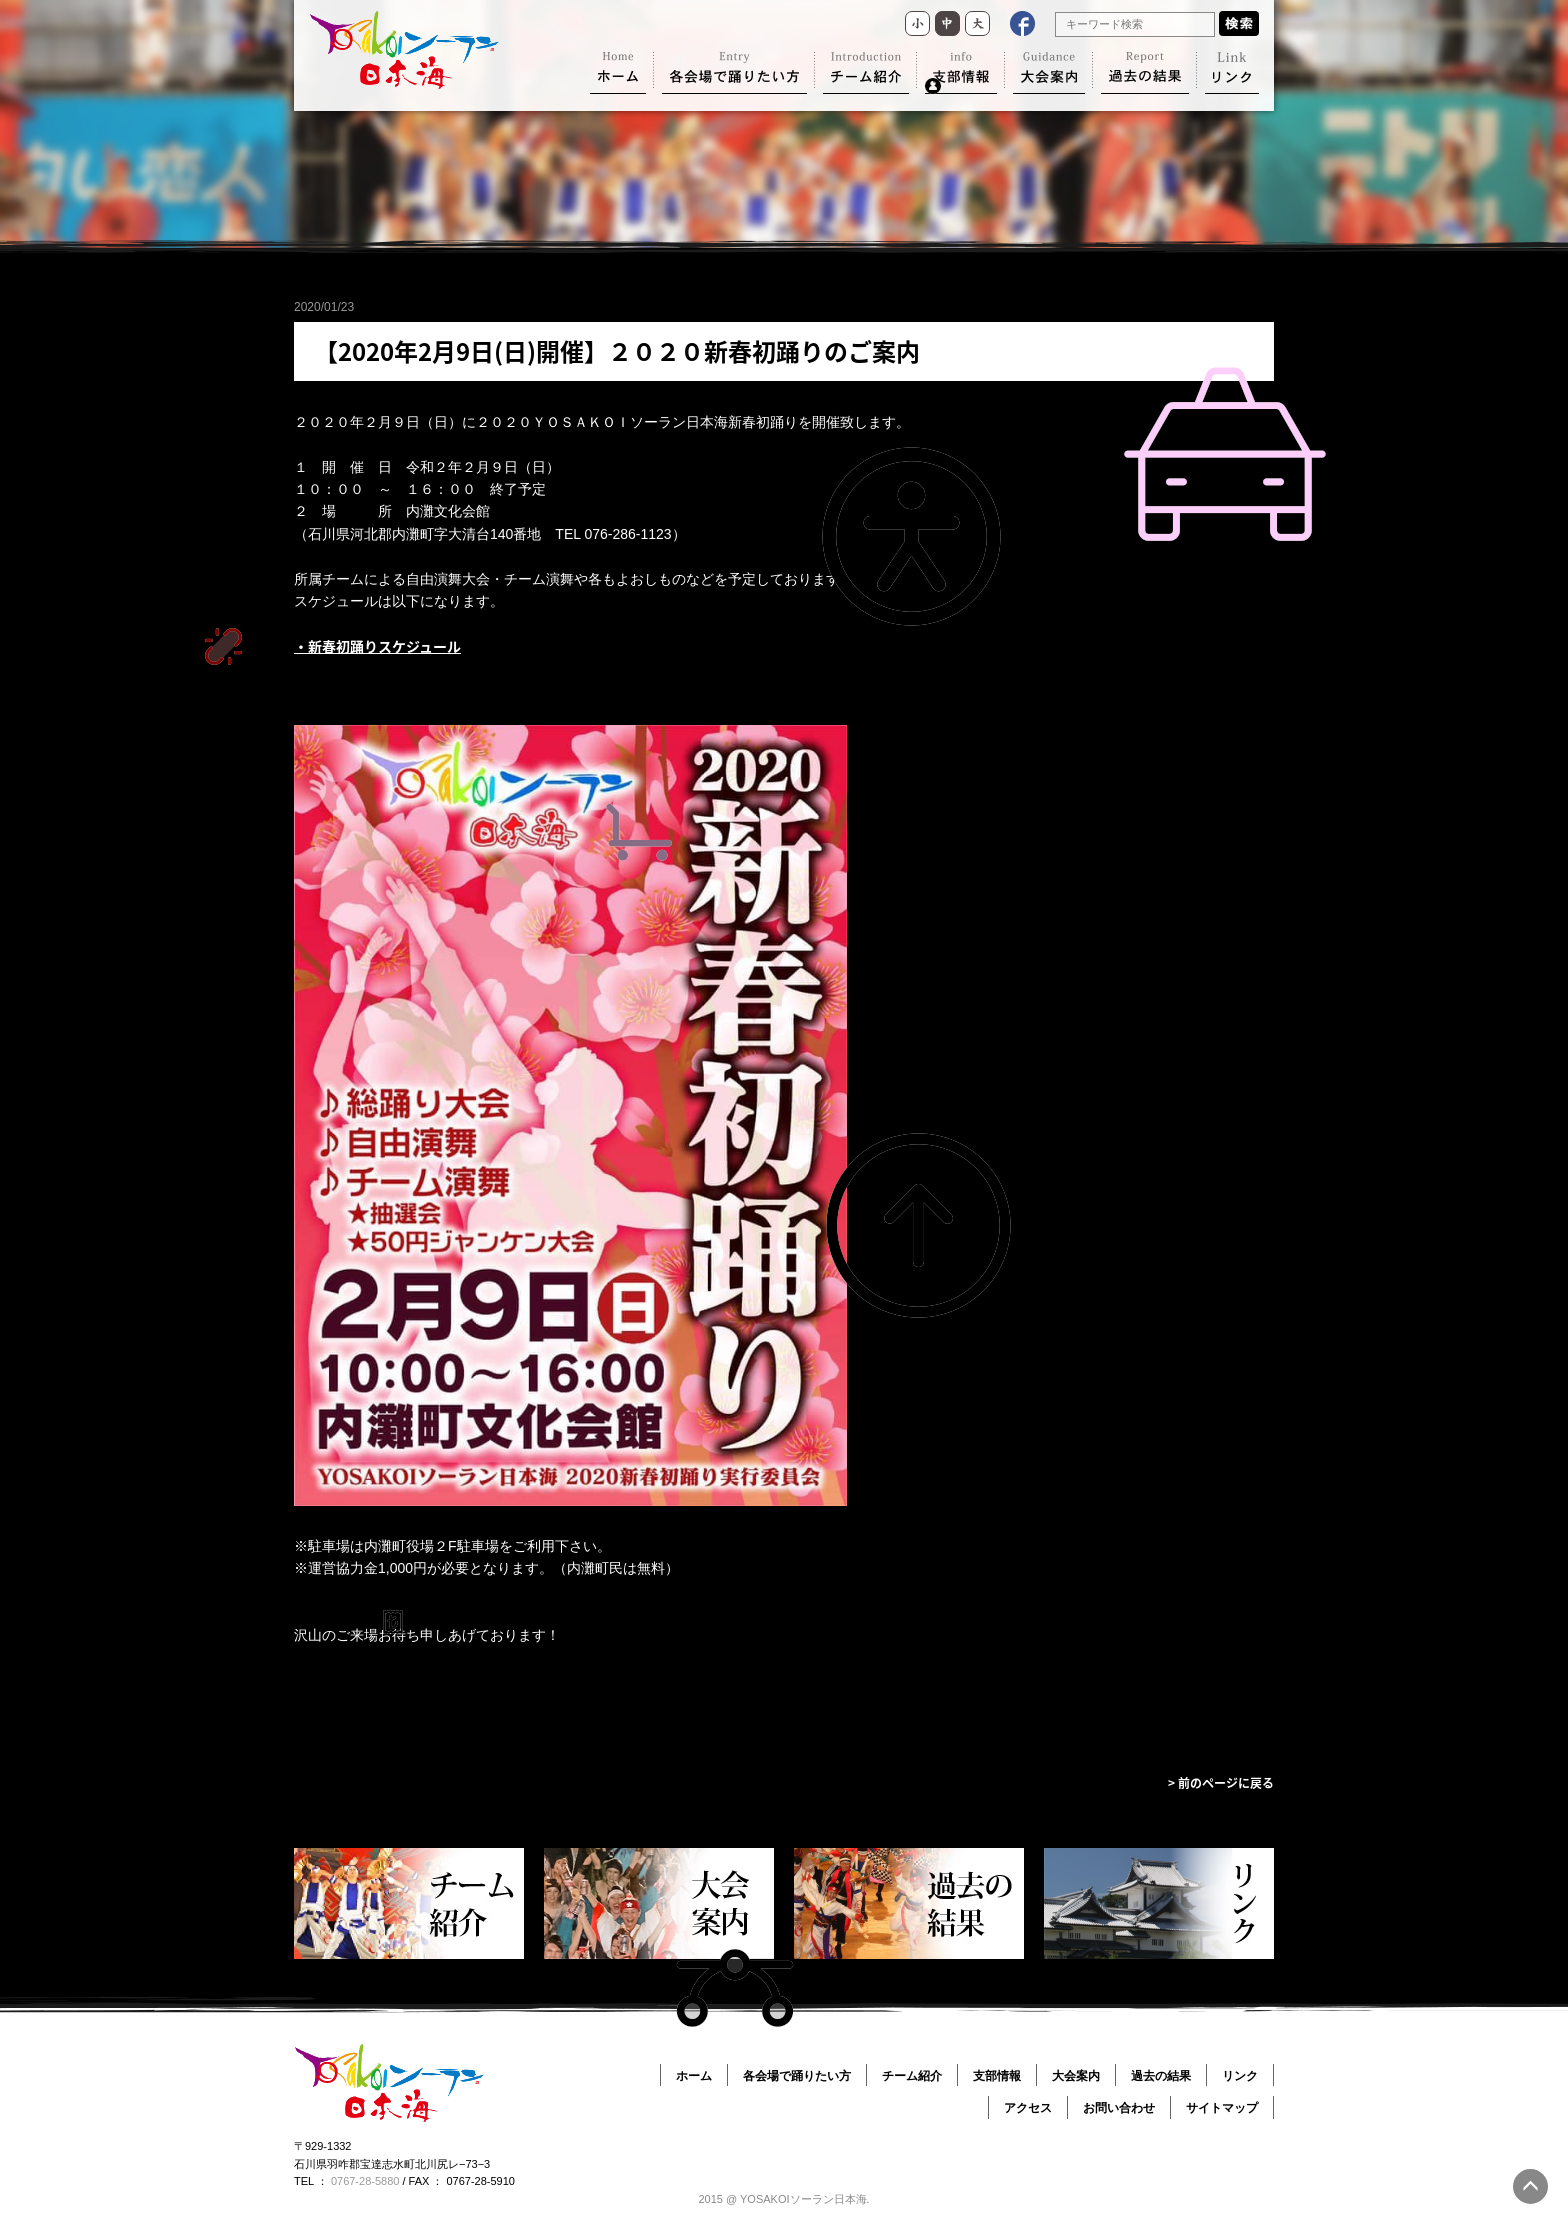 The width and height of the screenshot is (1568, 2219). Describe the element at coordinates (393, 1622) in the screenshot. I see `view receipt or transaction in turkish lira` at that location.